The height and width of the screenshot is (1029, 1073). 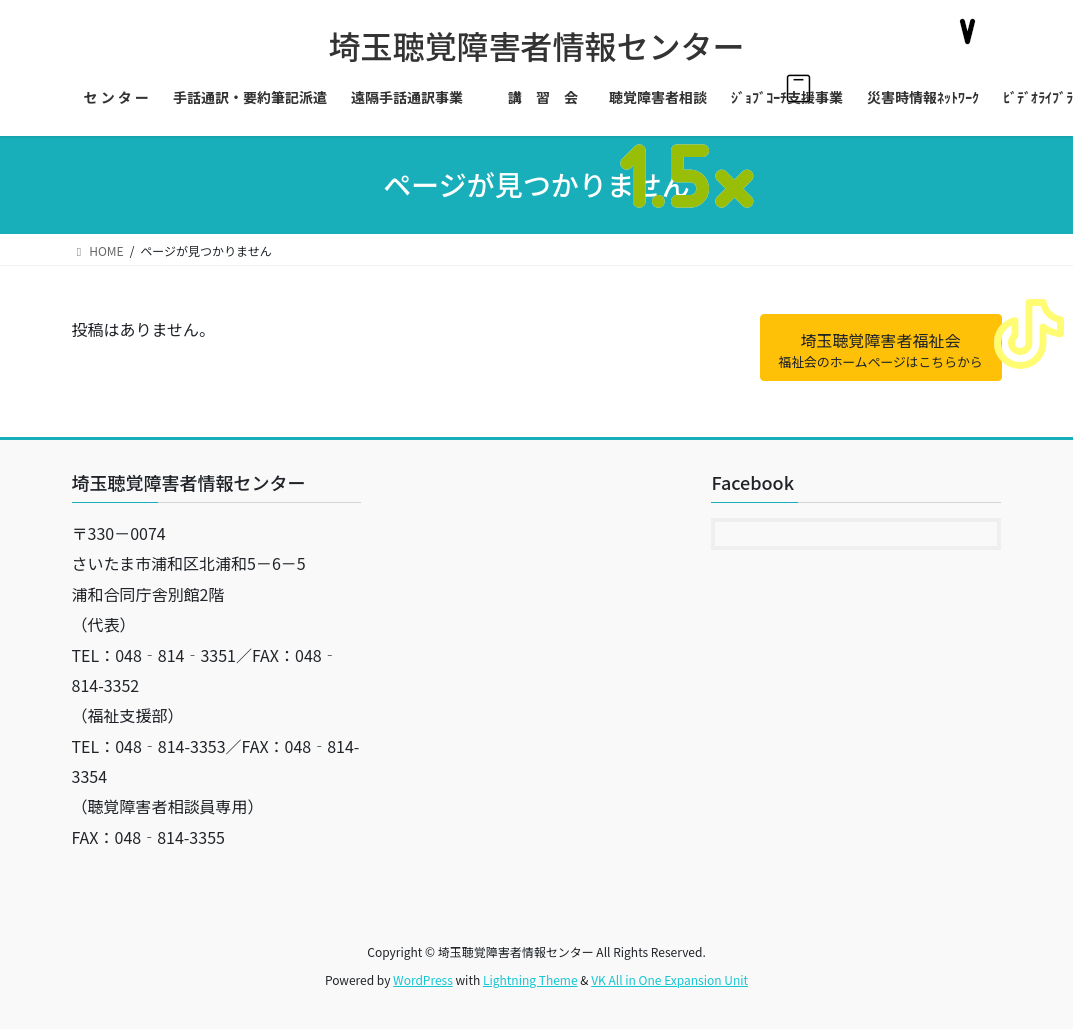 I want to click on tablet device with speaker, so click(x=798, y=88).